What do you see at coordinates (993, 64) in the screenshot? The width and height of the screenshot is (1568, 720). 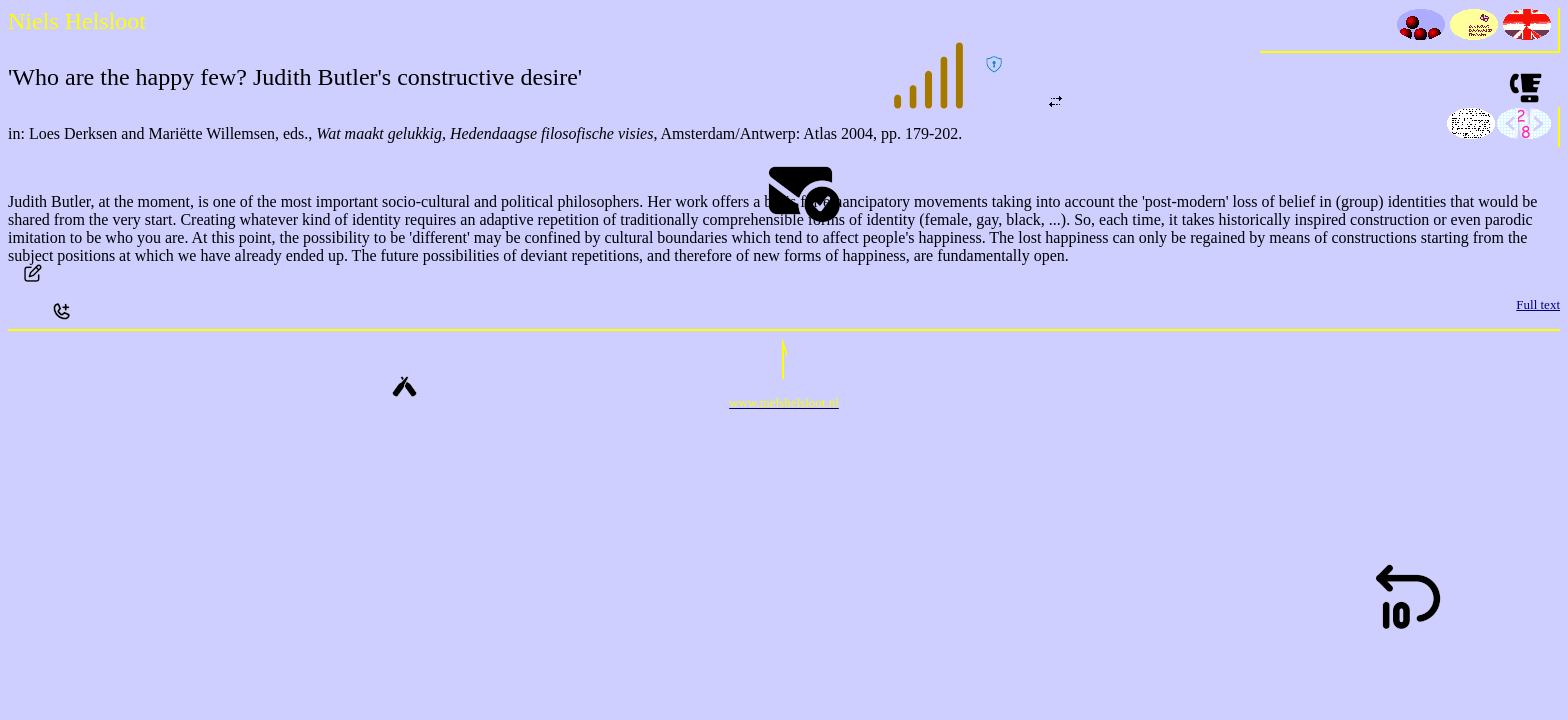 I see `access security or privacy settings` at bounding box center [993, 64].